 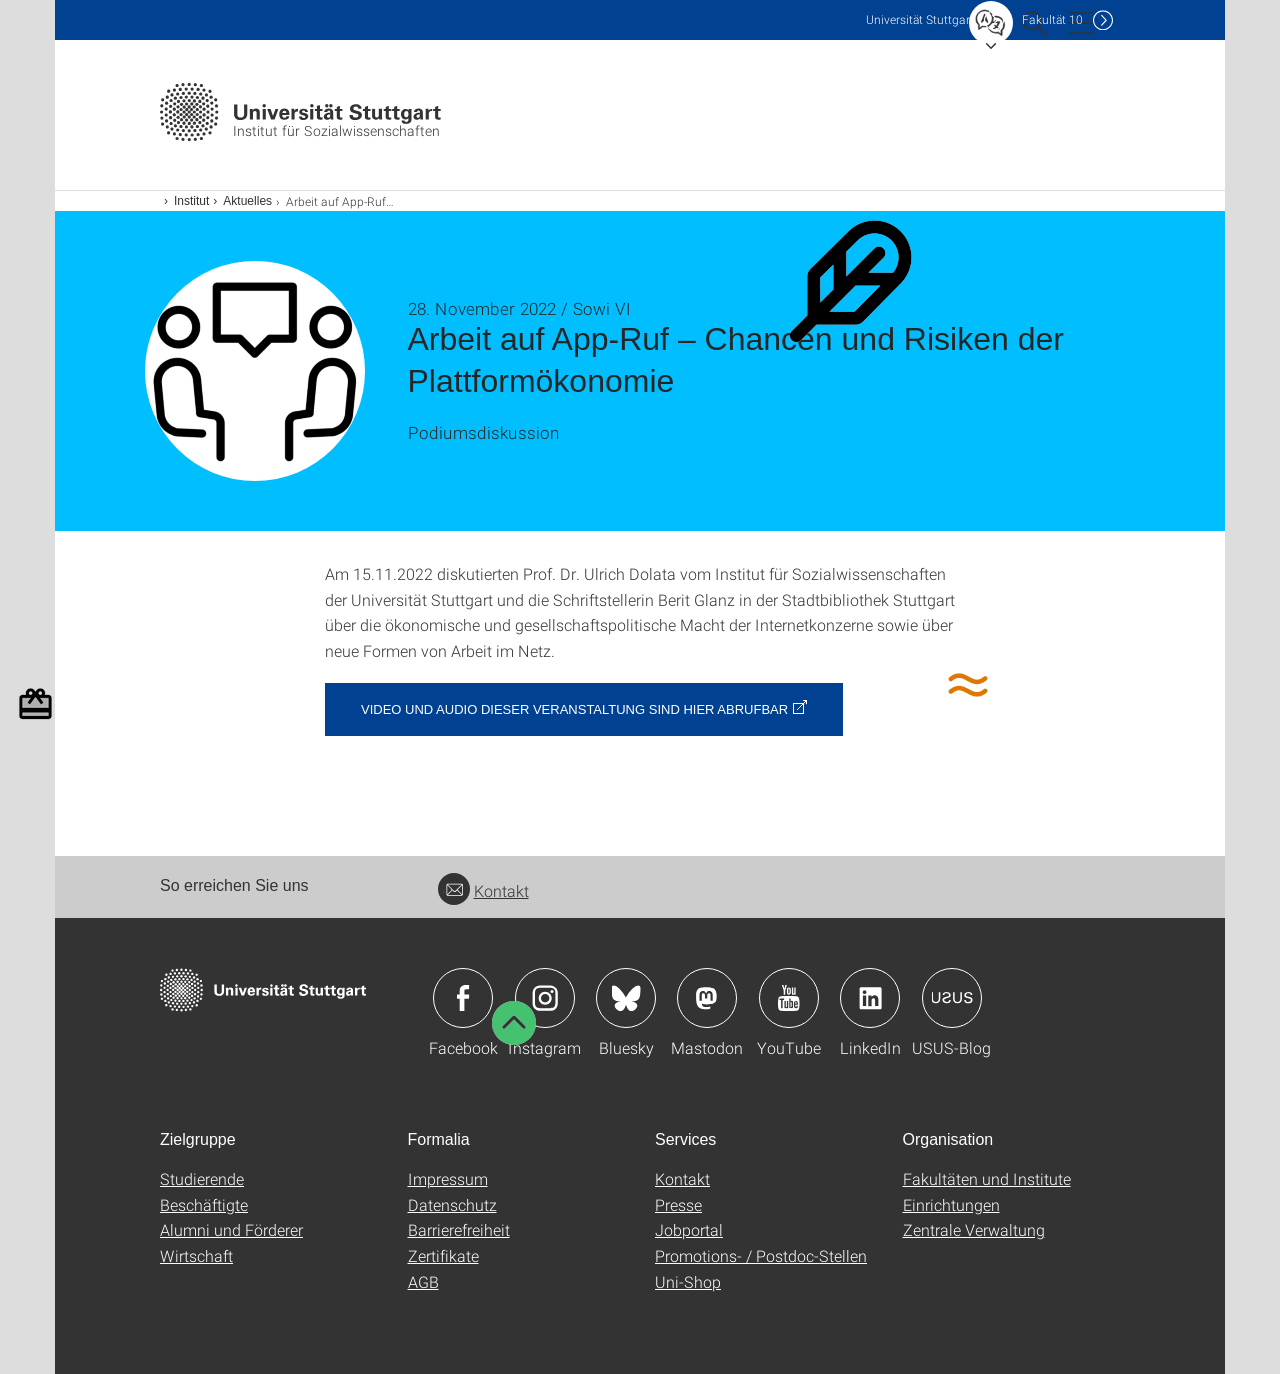 I want to click on compose a new post or message, so click(x=848, y=283).